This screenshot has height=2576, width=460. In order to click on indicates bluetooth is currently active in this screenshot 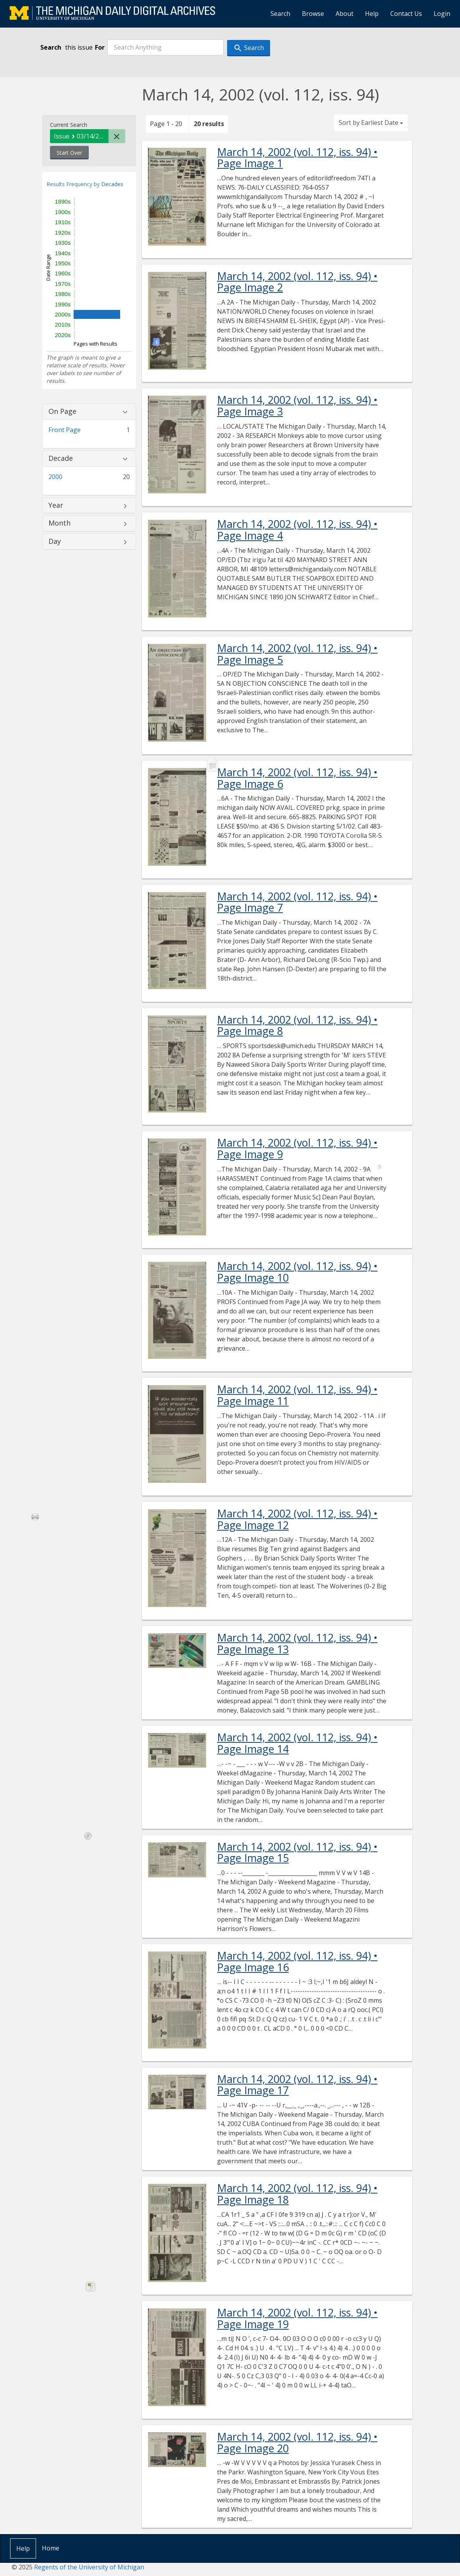, I will do `click(156, 342)`.